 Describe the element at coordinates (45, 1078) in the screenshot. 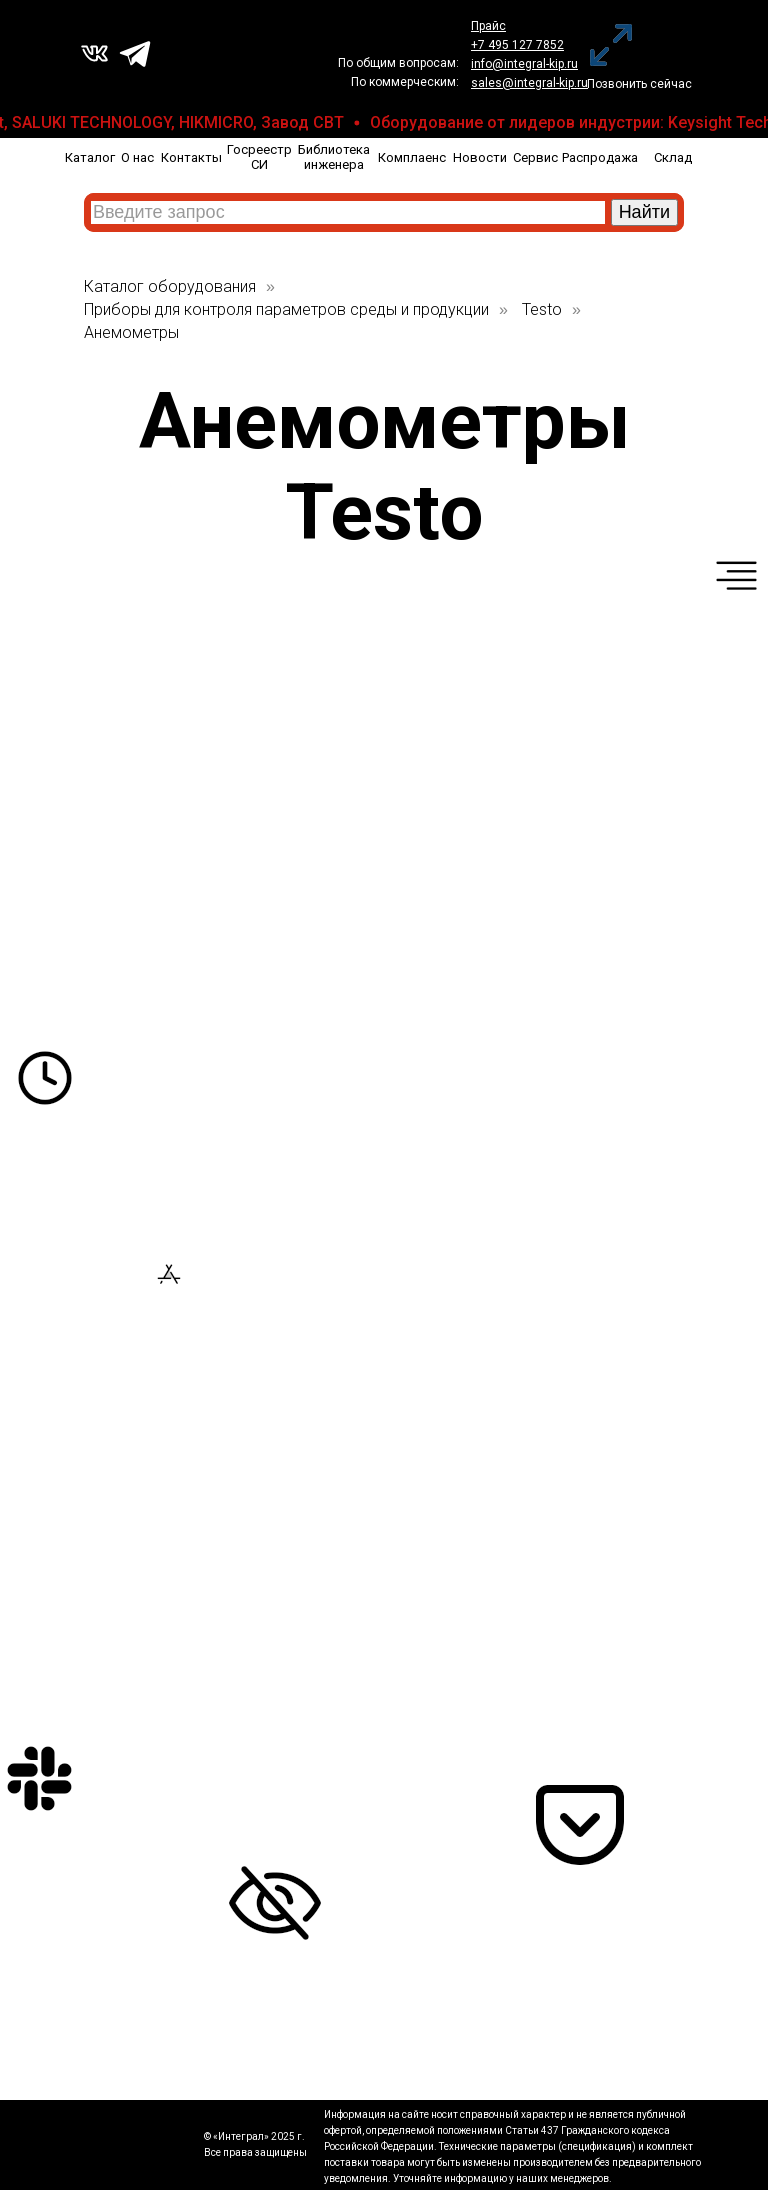

I see `view time or clock settings` at that location.